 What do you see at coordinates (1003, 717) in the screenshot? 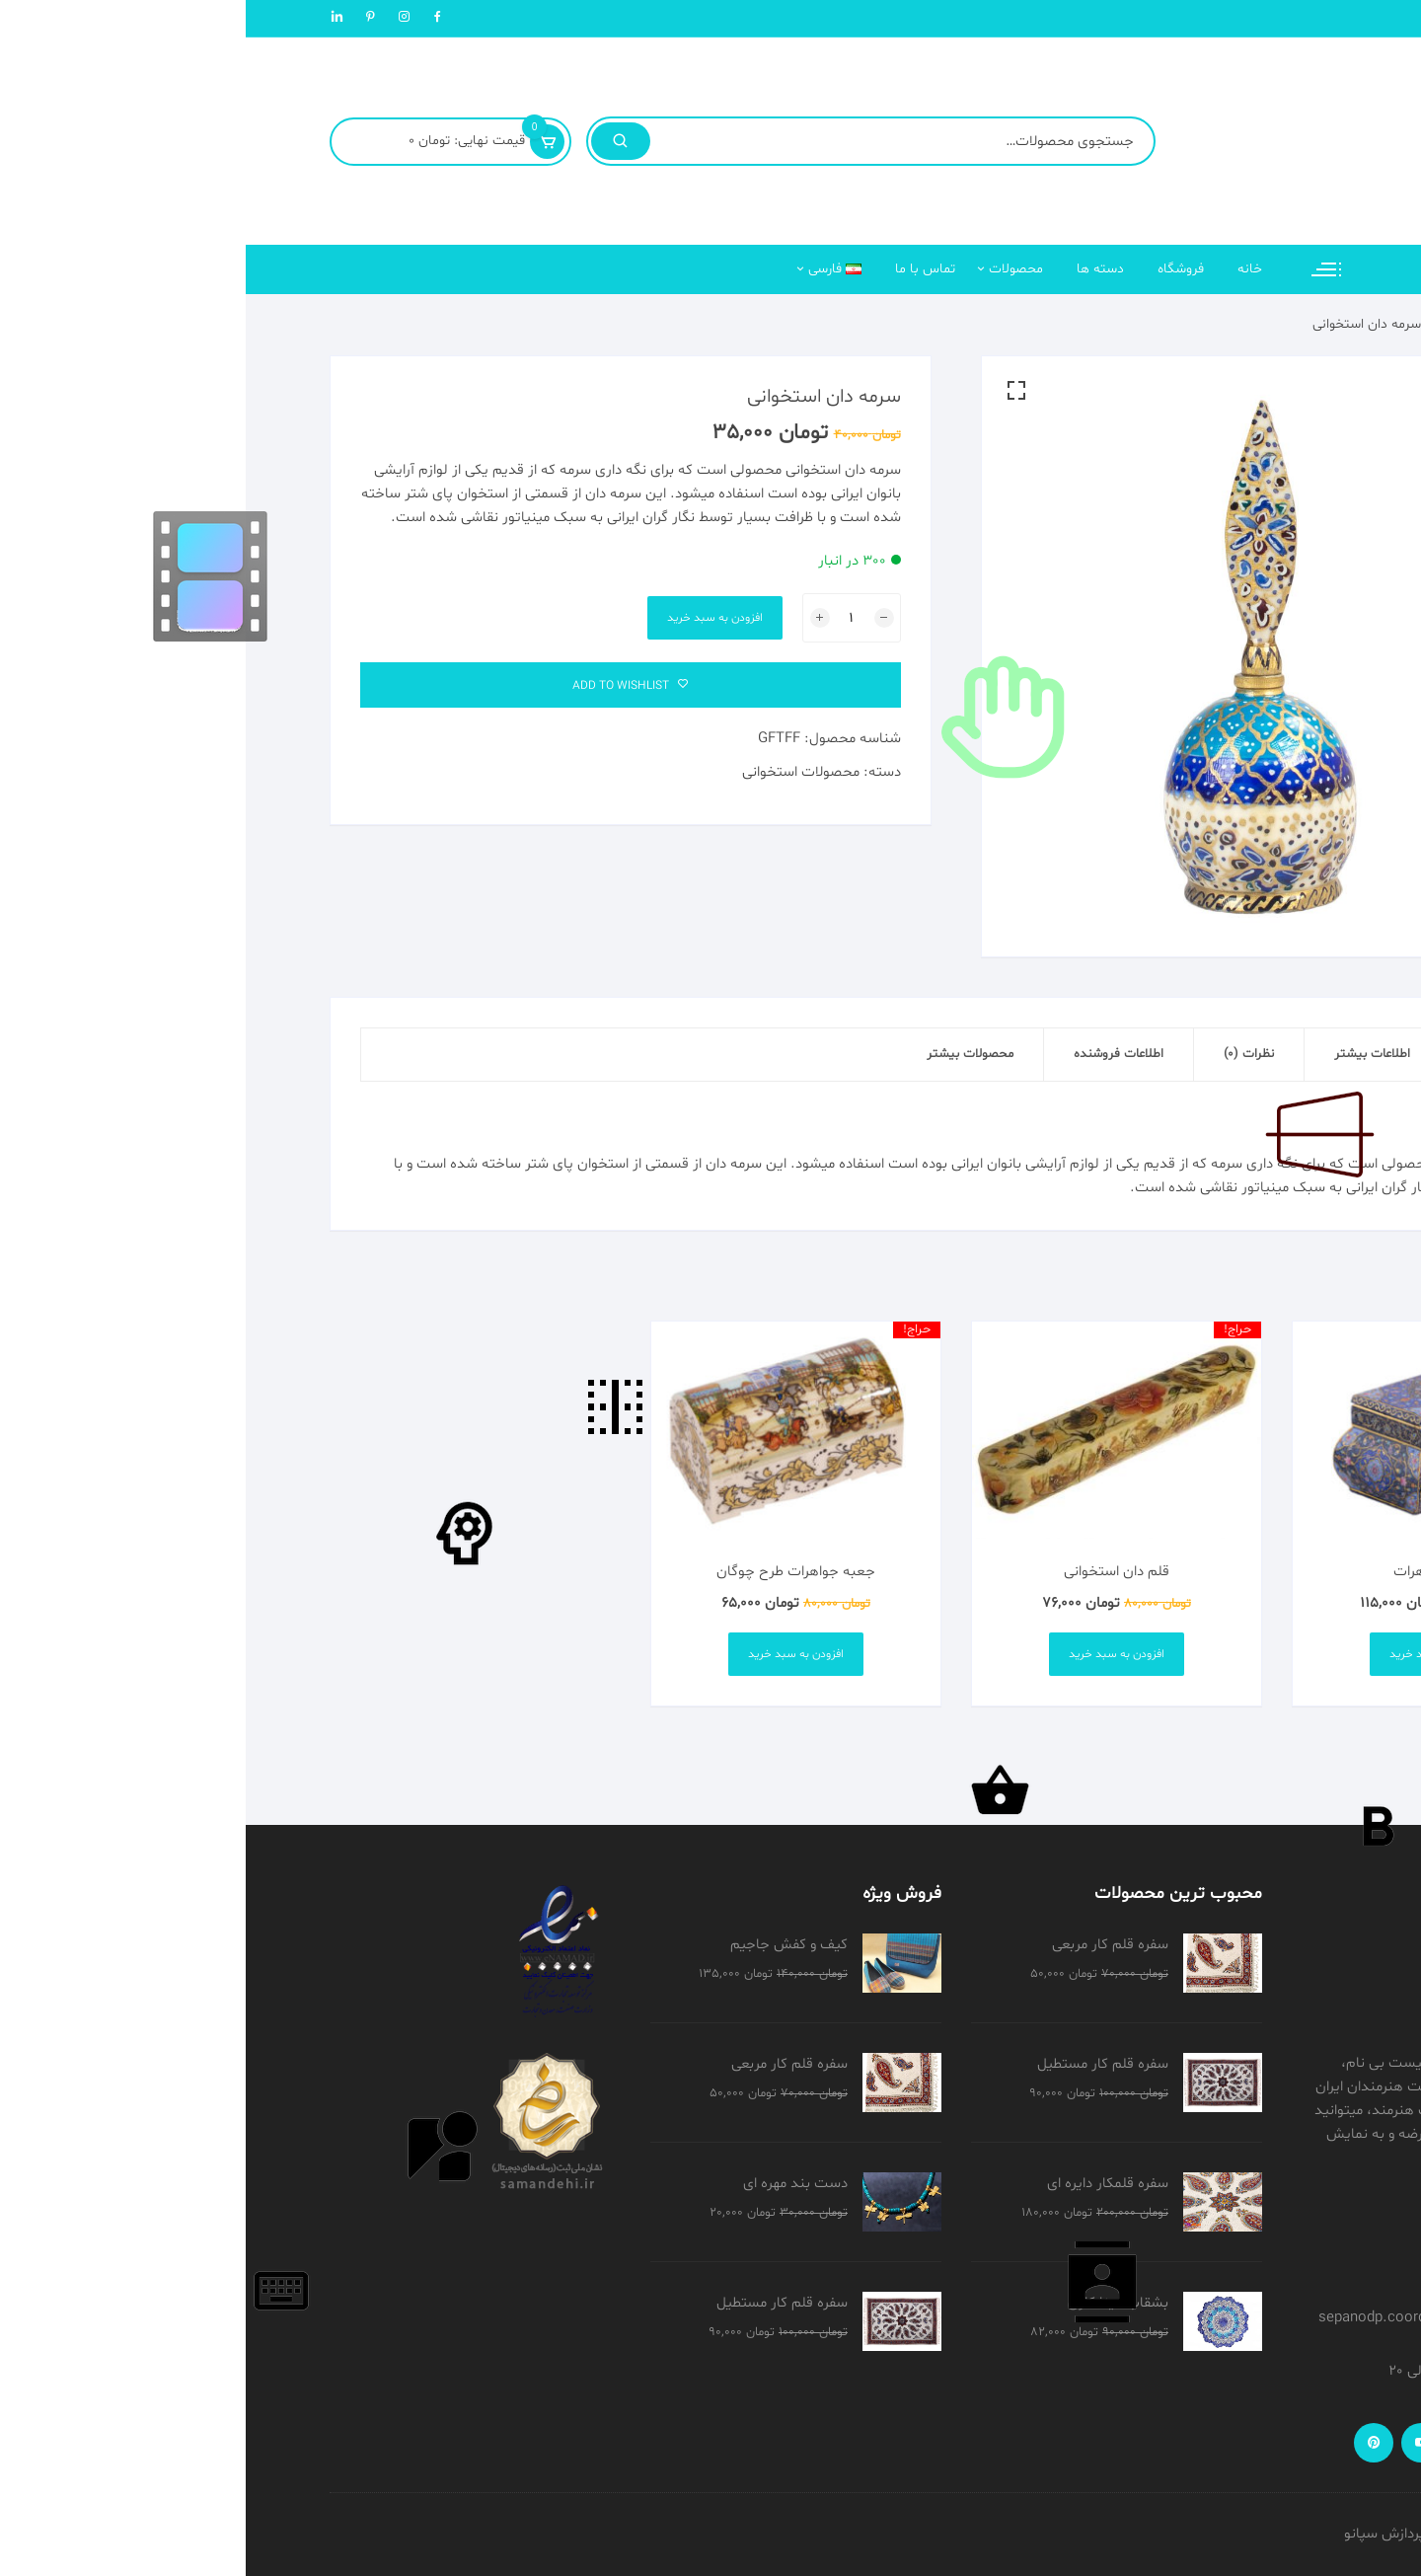
I see `stop or pause an action` at bounding box center [1003, 717].